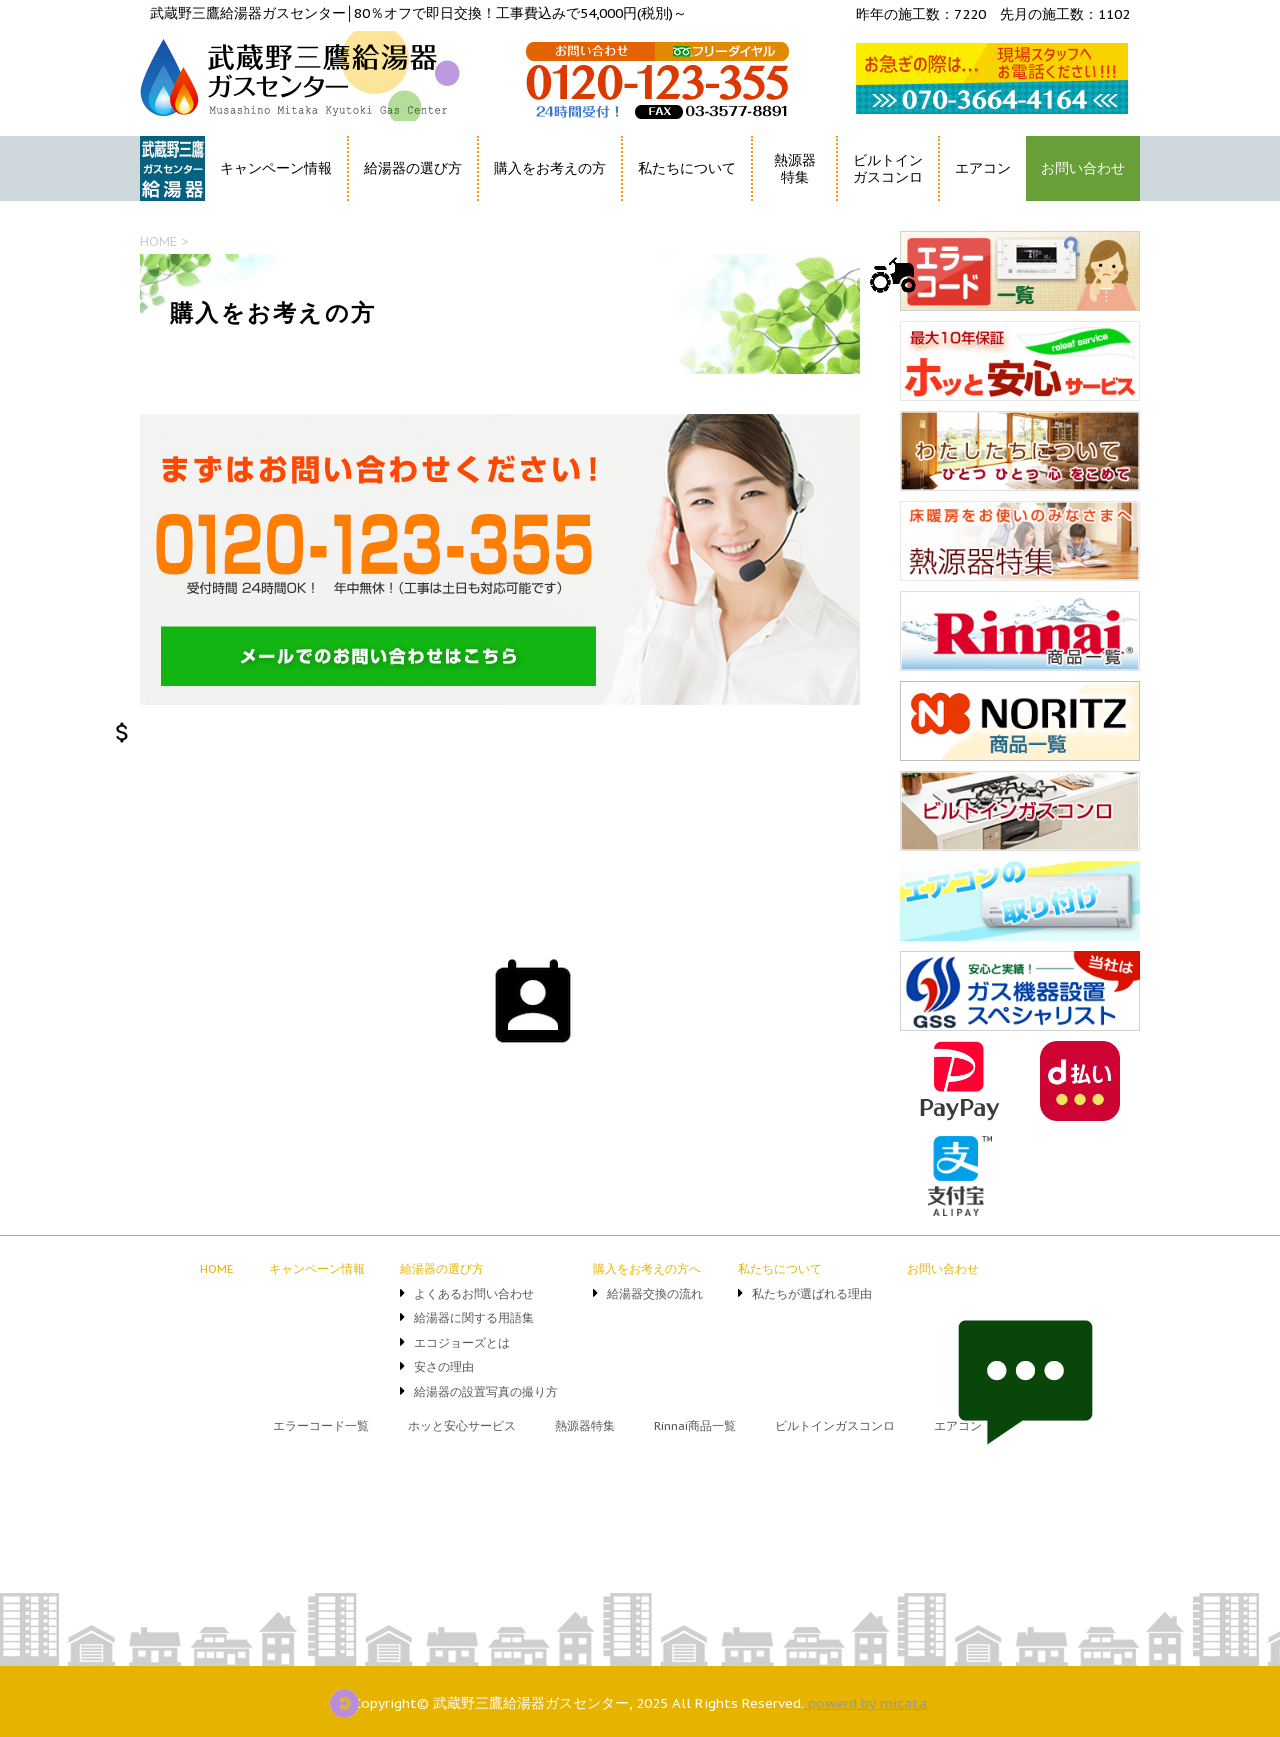 Image resolution: width=1280 pixels, height=1737 pixels. Describe the element at coordinates (1025, 1382) in the screenshot. I see `open chat or messaging` at that location.